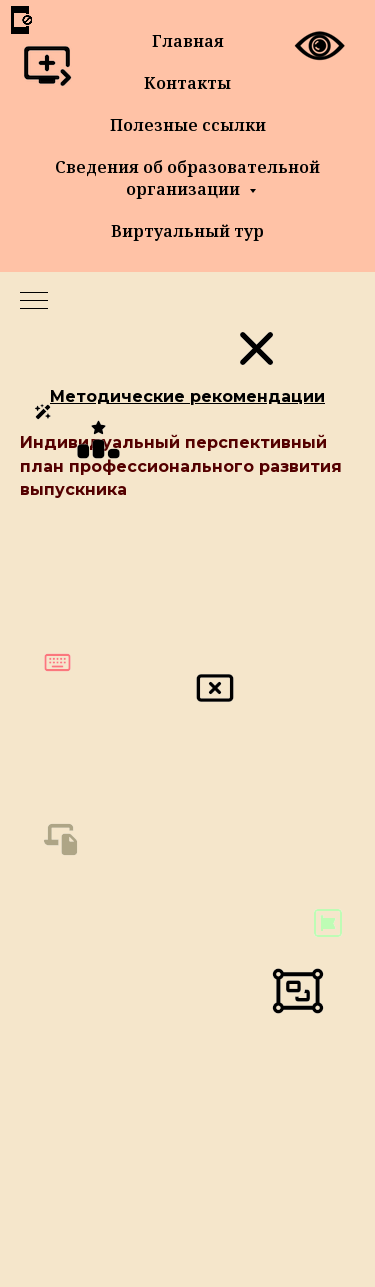  I want to click on view leaderboard rankings, so click(98, 439).